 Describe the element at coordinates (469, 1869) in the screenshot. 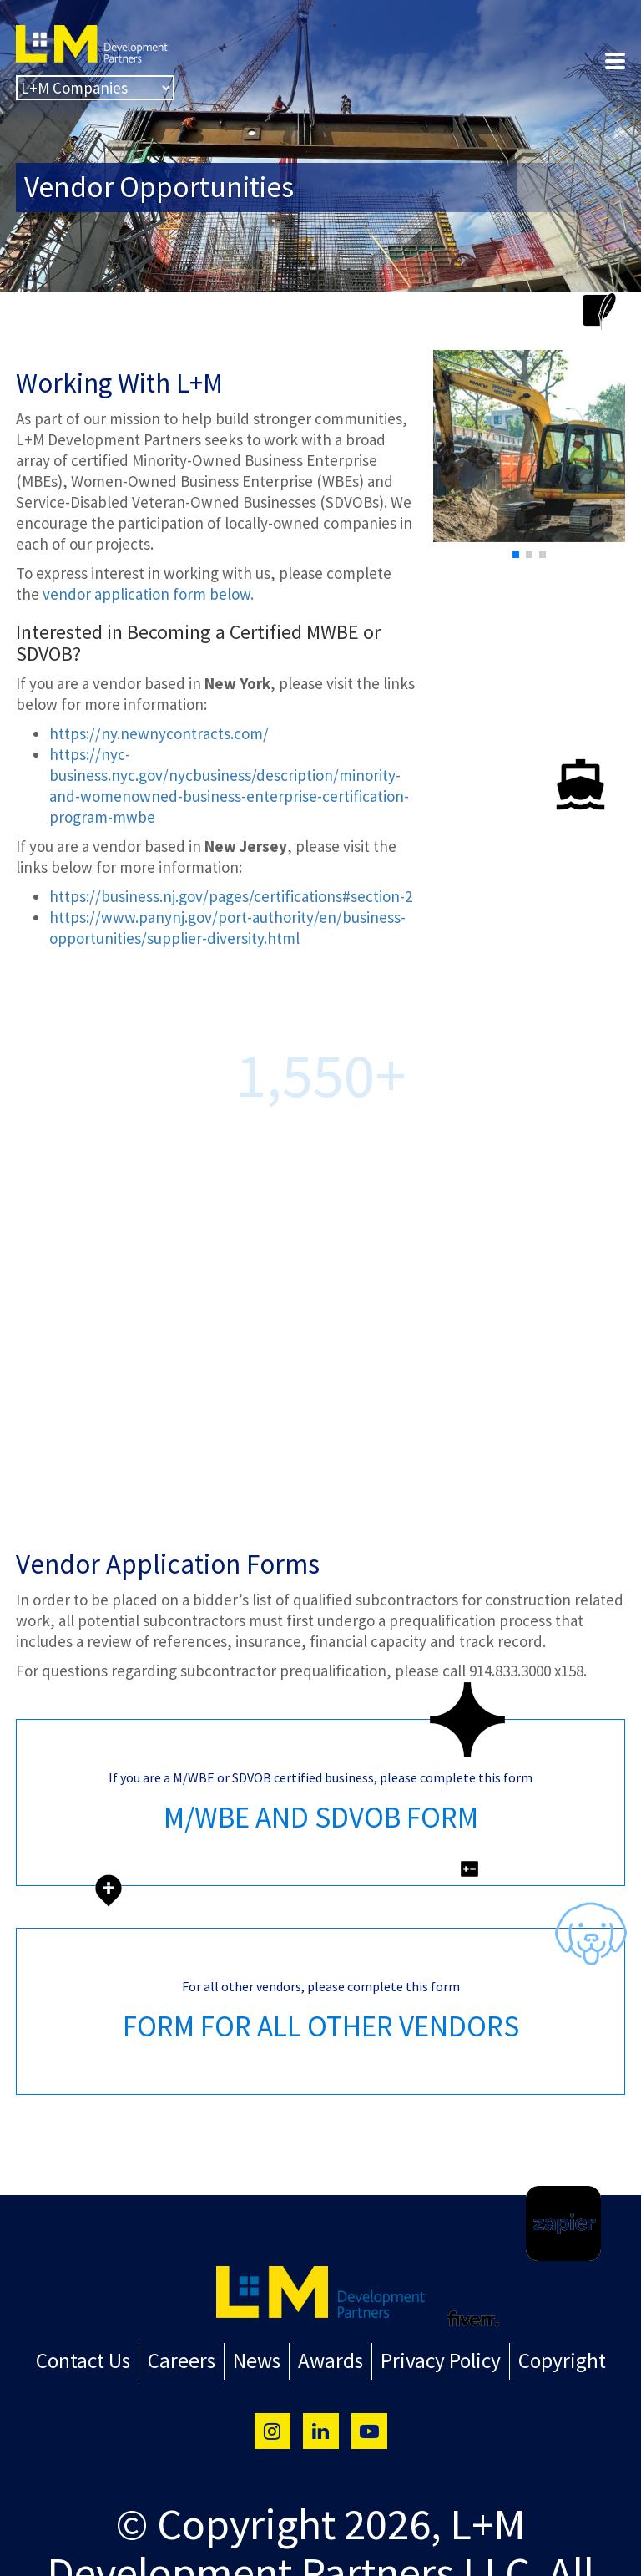

I see `adjust quantity or value up or down` at that location.